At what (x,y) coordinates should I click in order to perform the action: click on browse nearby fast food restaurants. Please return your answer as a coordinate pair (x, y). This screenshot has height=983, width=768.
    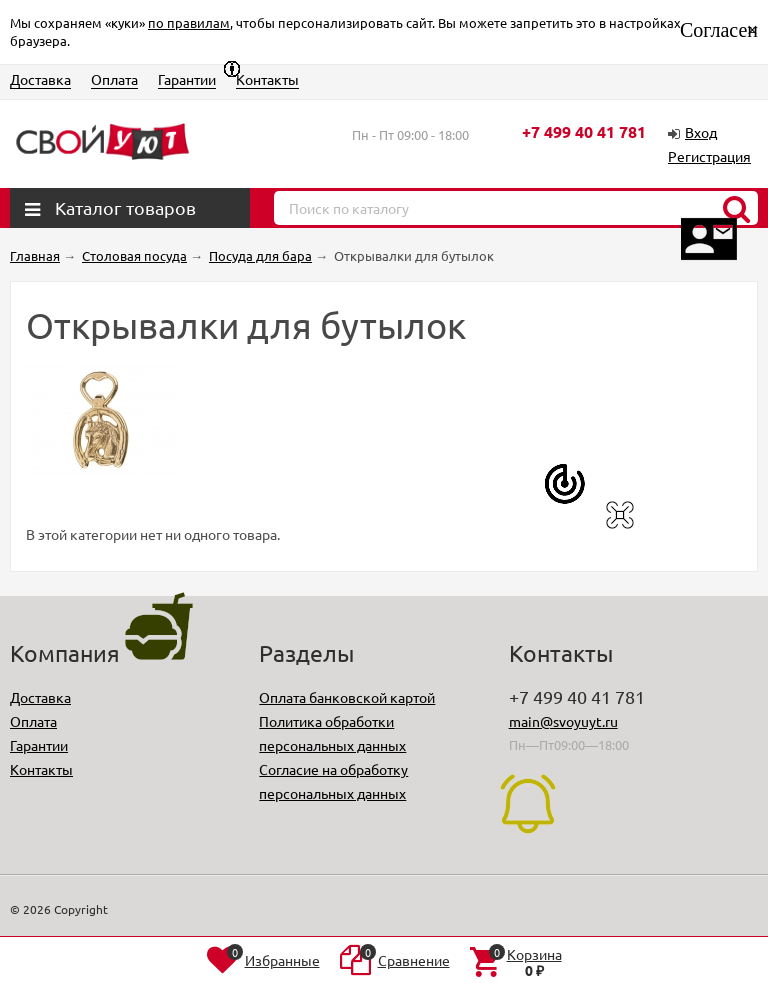
    Looking at the image, I should click on (159, 626).